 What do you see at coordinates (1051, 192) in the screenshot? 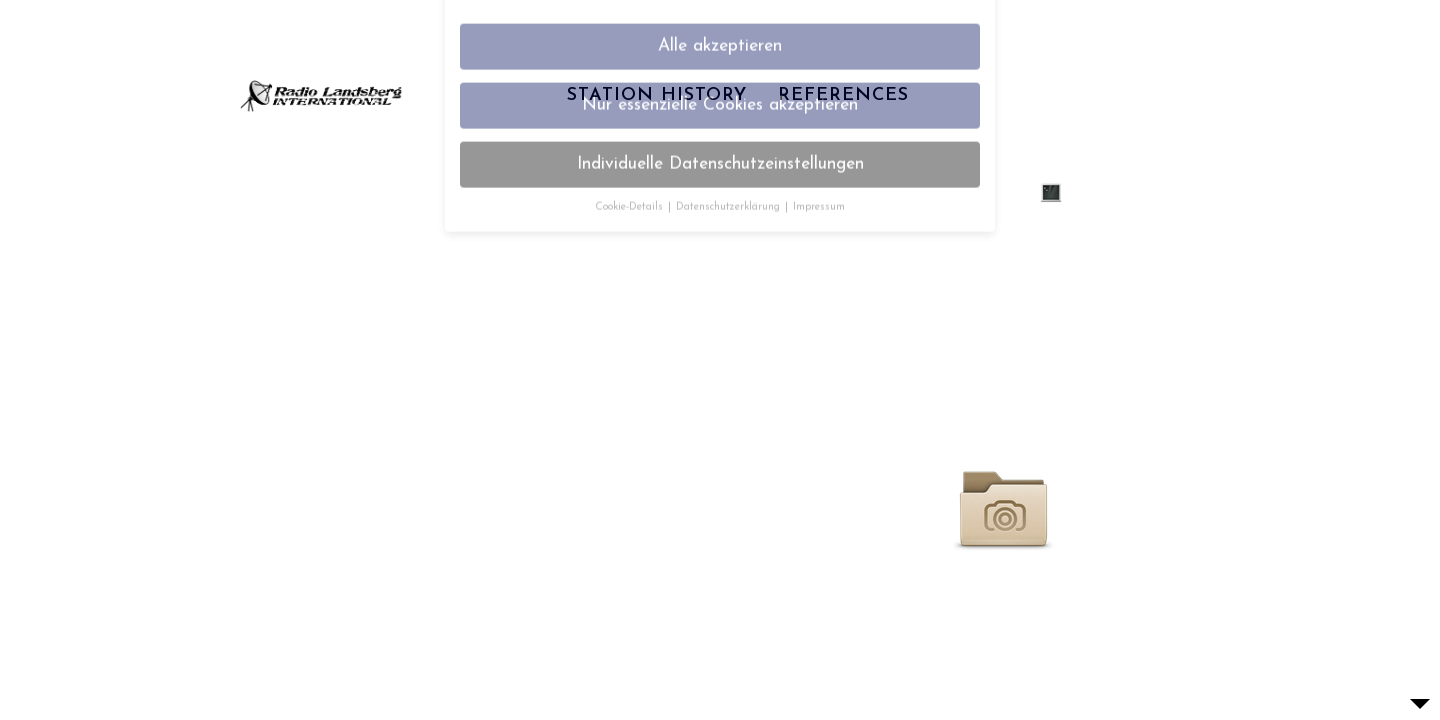
I see `open the terminal application` at bounding box center [1051, 192].